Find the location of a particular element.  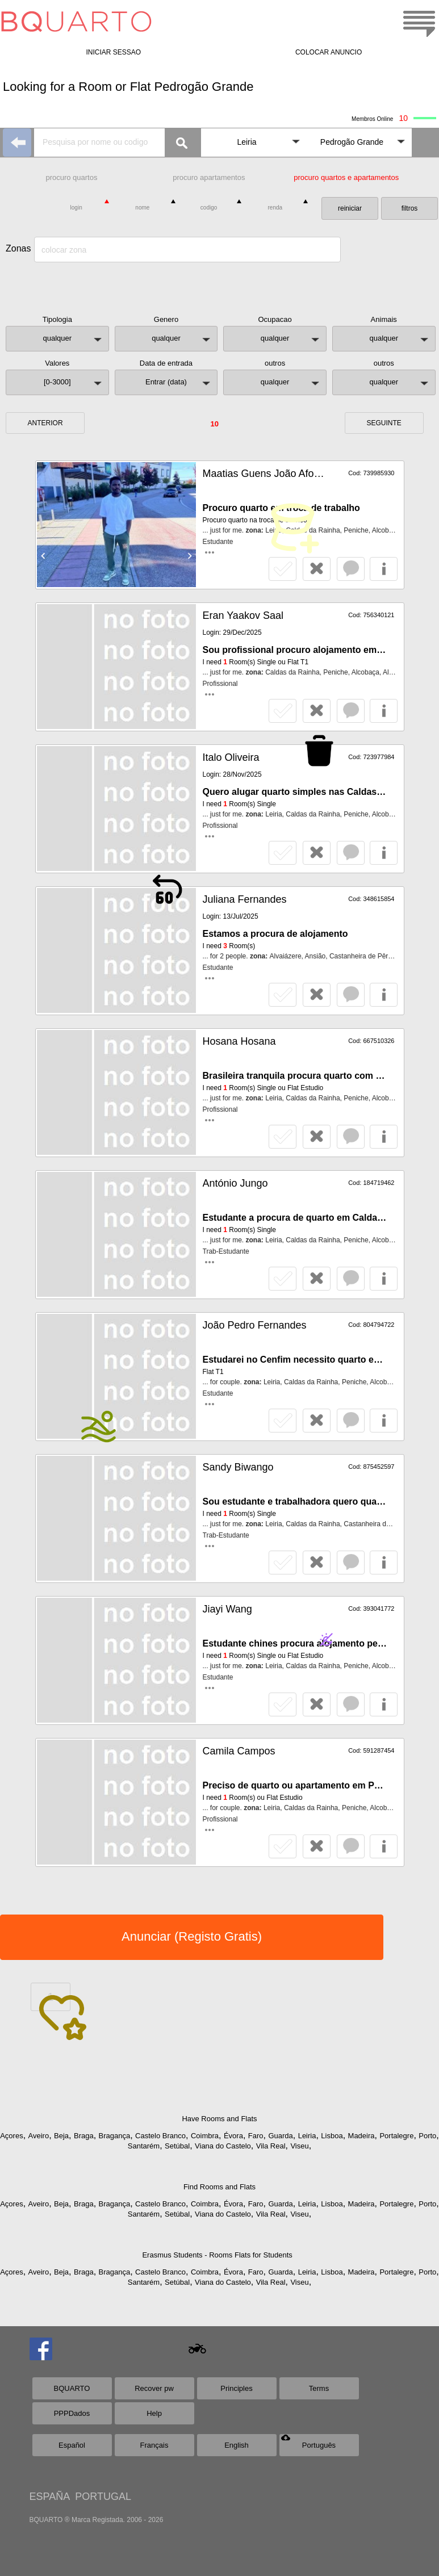

add a new diabolo or juggling item is located at coordinates (292, 527).